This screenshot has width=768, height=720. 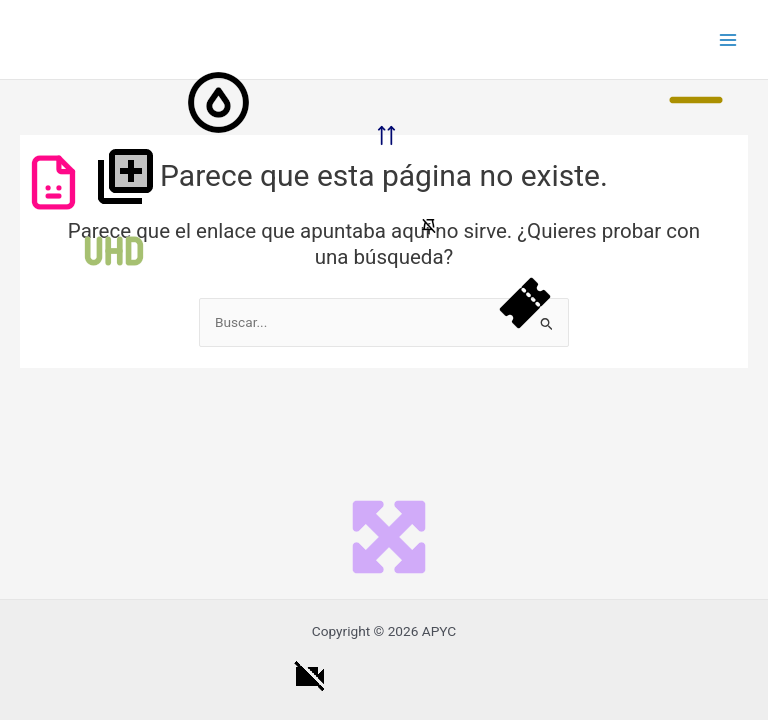 I want to click on indicates ultra high definition video quality, so click(x=114, y=251).